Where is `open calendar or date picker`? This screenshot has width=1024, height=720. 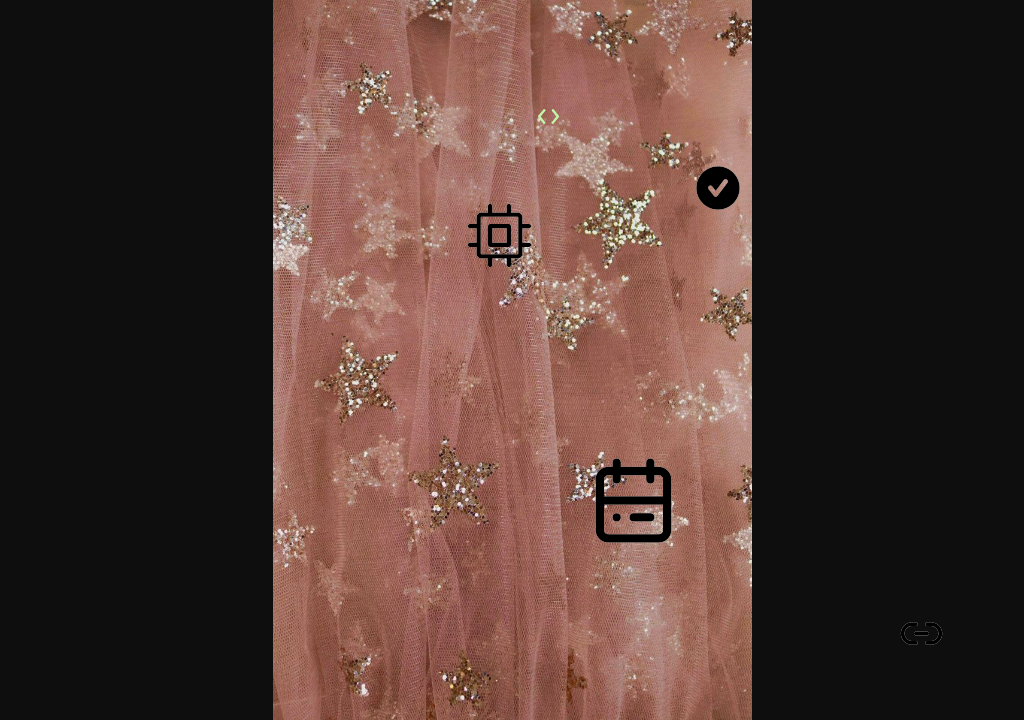 open calendar or date picker is located at coordinates (633, 500).